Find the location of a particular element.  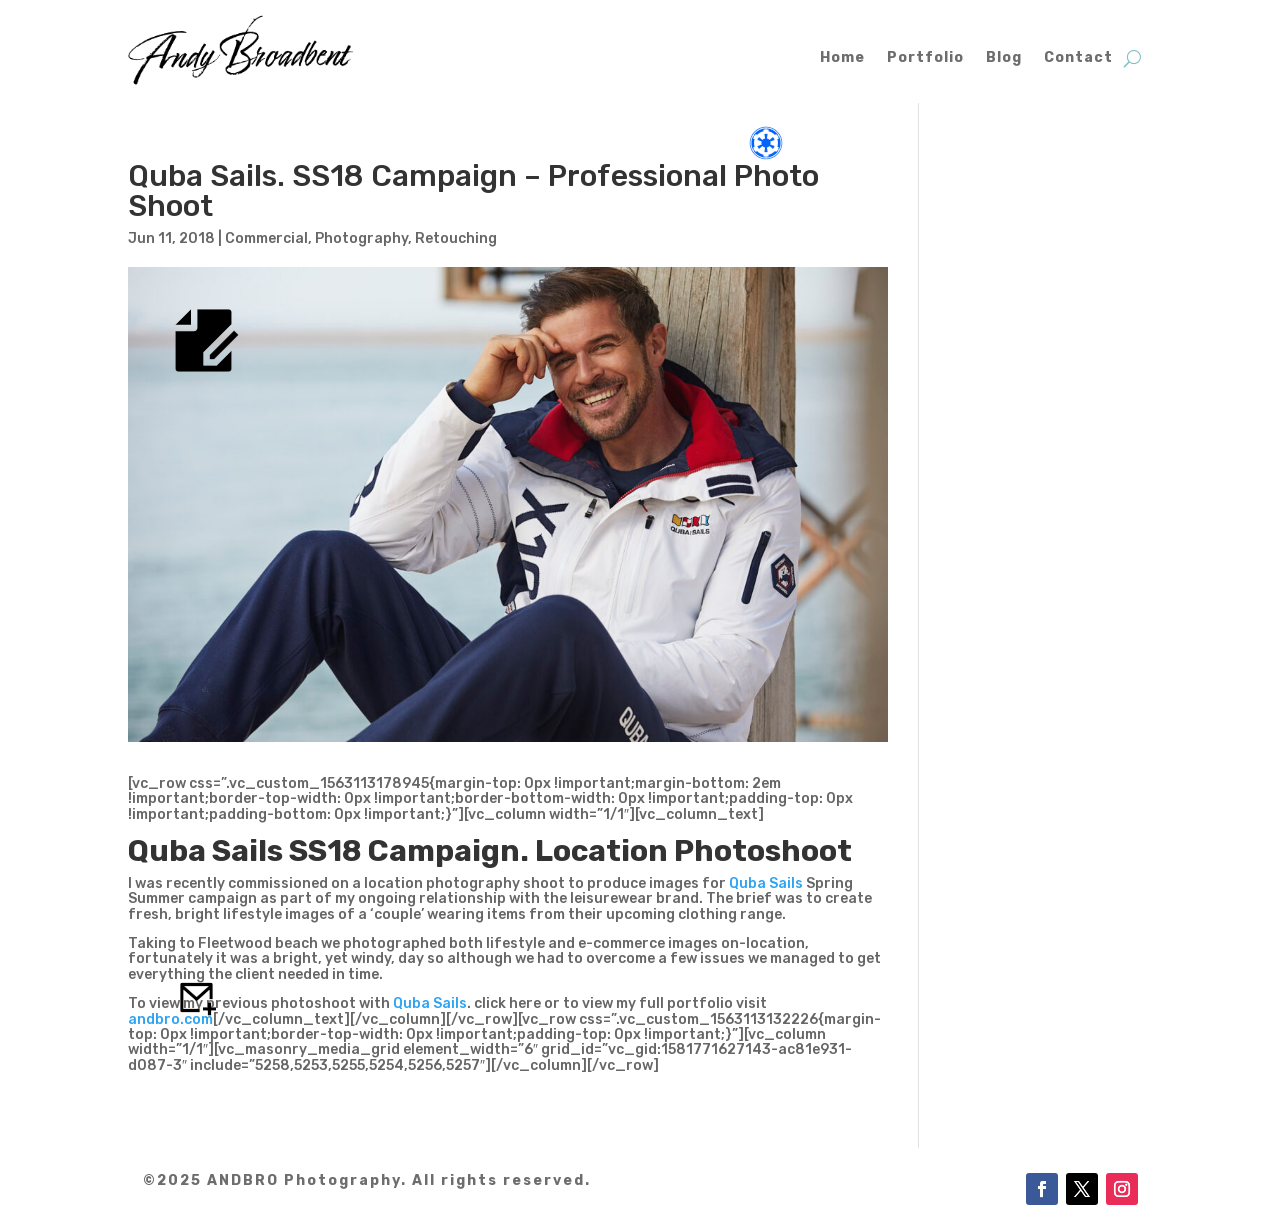

edit document is located at coordinates (203, 340).